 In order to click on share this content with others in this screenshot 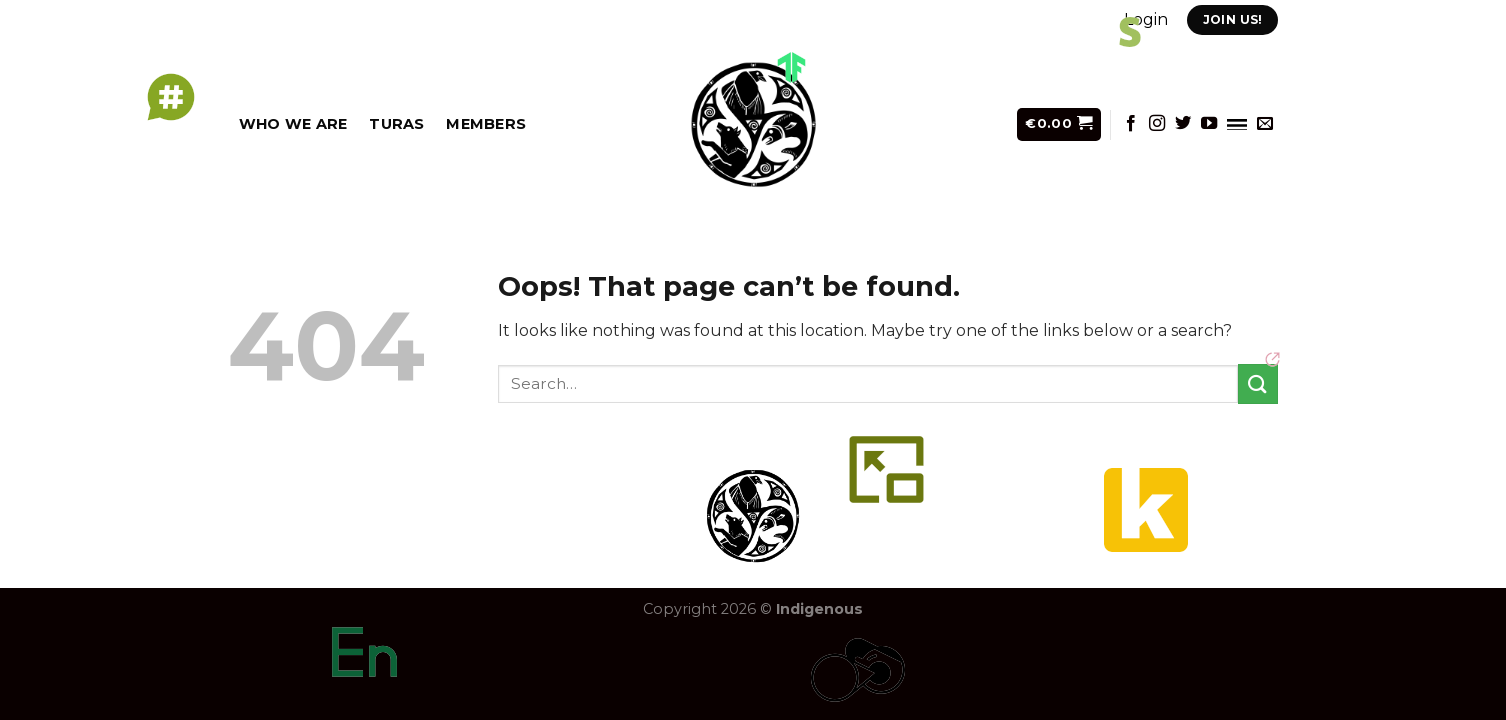, I will do `click(1272, 359)`.